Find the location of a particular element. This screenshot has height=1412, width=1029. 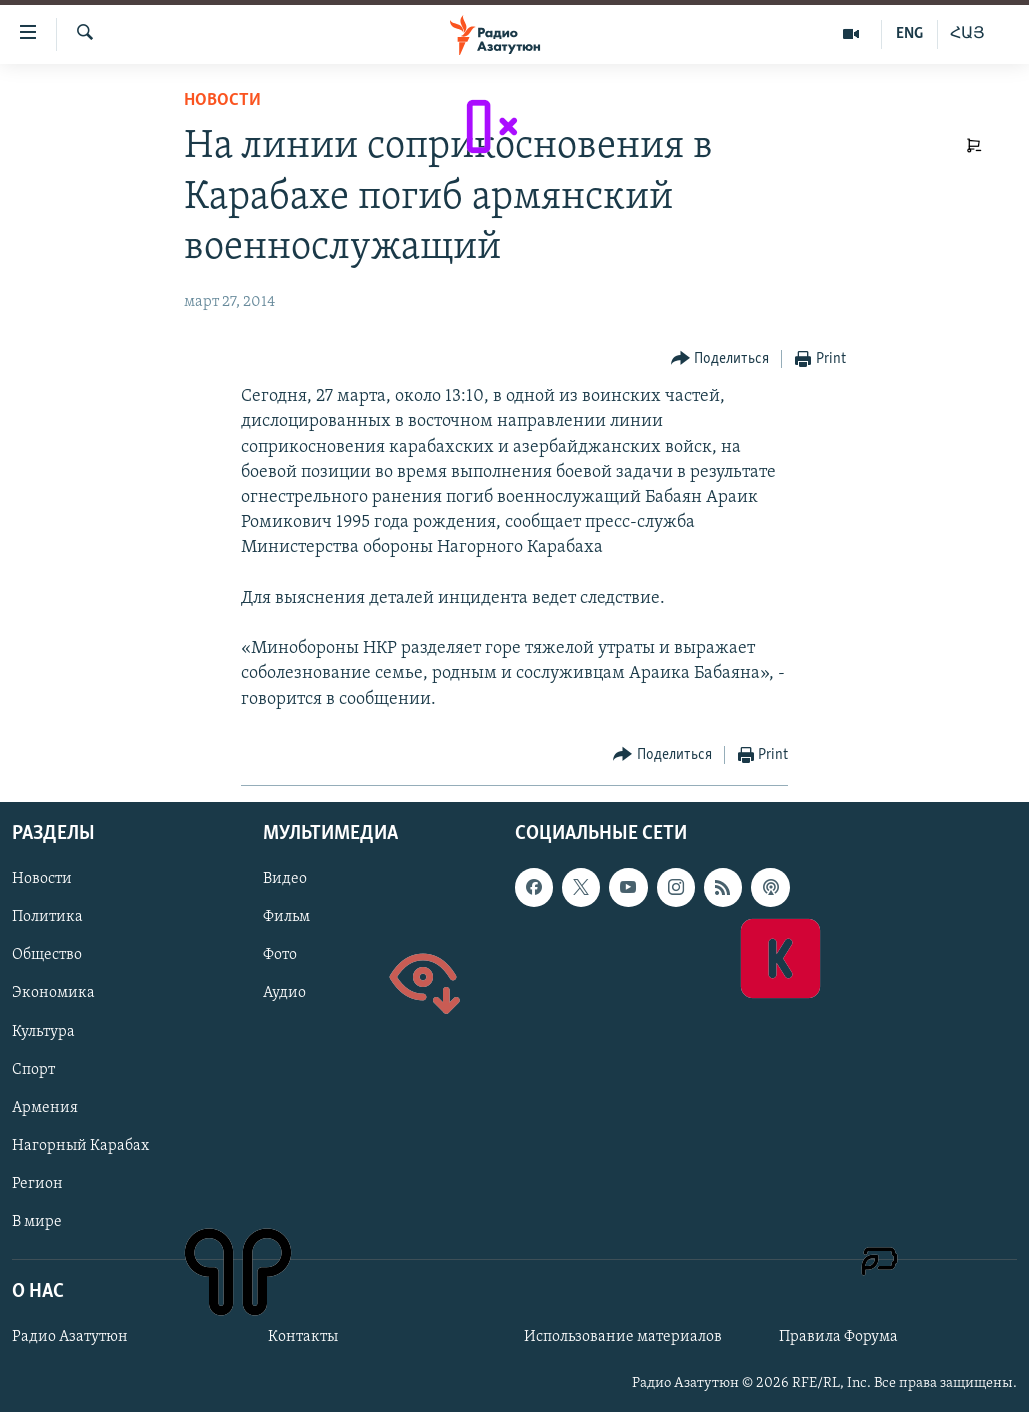

connect to airpods or wireless earbuds is located at coordinates (238, 1272).